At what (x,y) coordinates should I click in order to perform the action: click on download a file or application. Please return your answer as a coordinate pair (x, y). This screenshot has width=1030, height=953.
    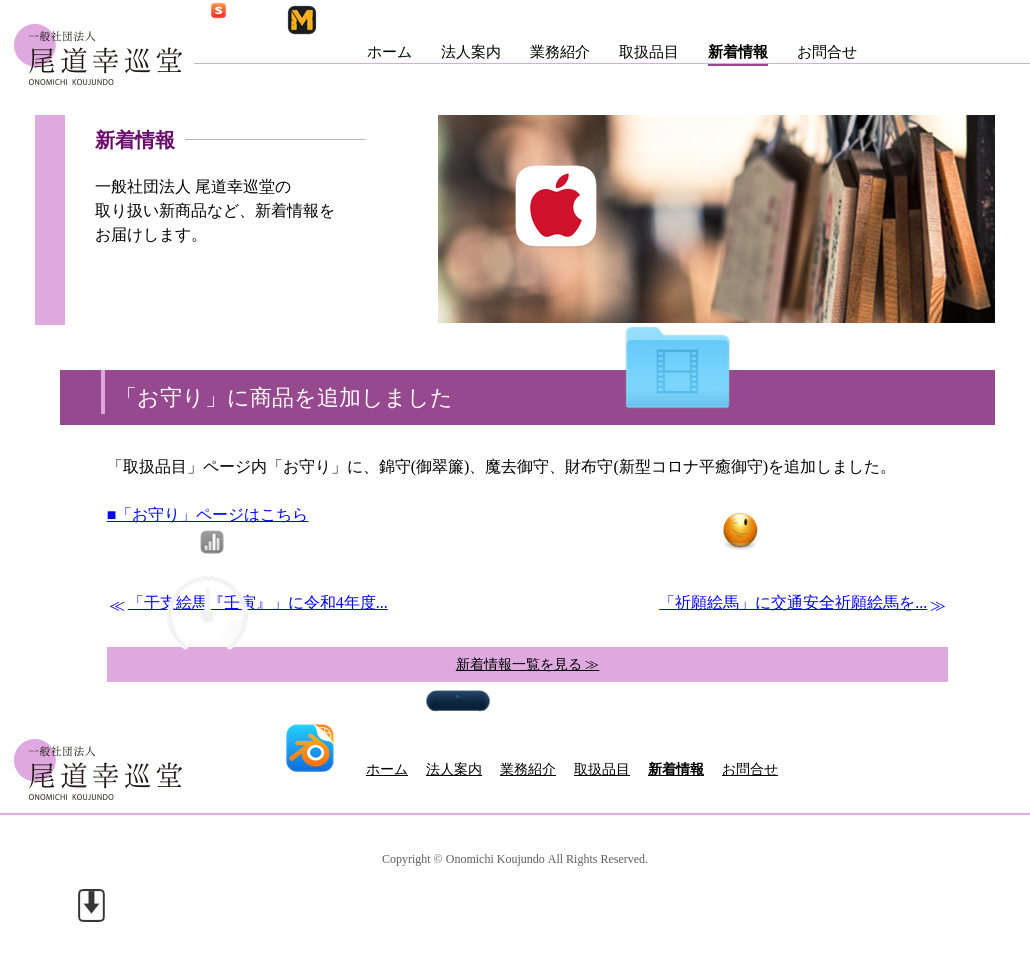
    Looking at the image, I should click on (92, 905).